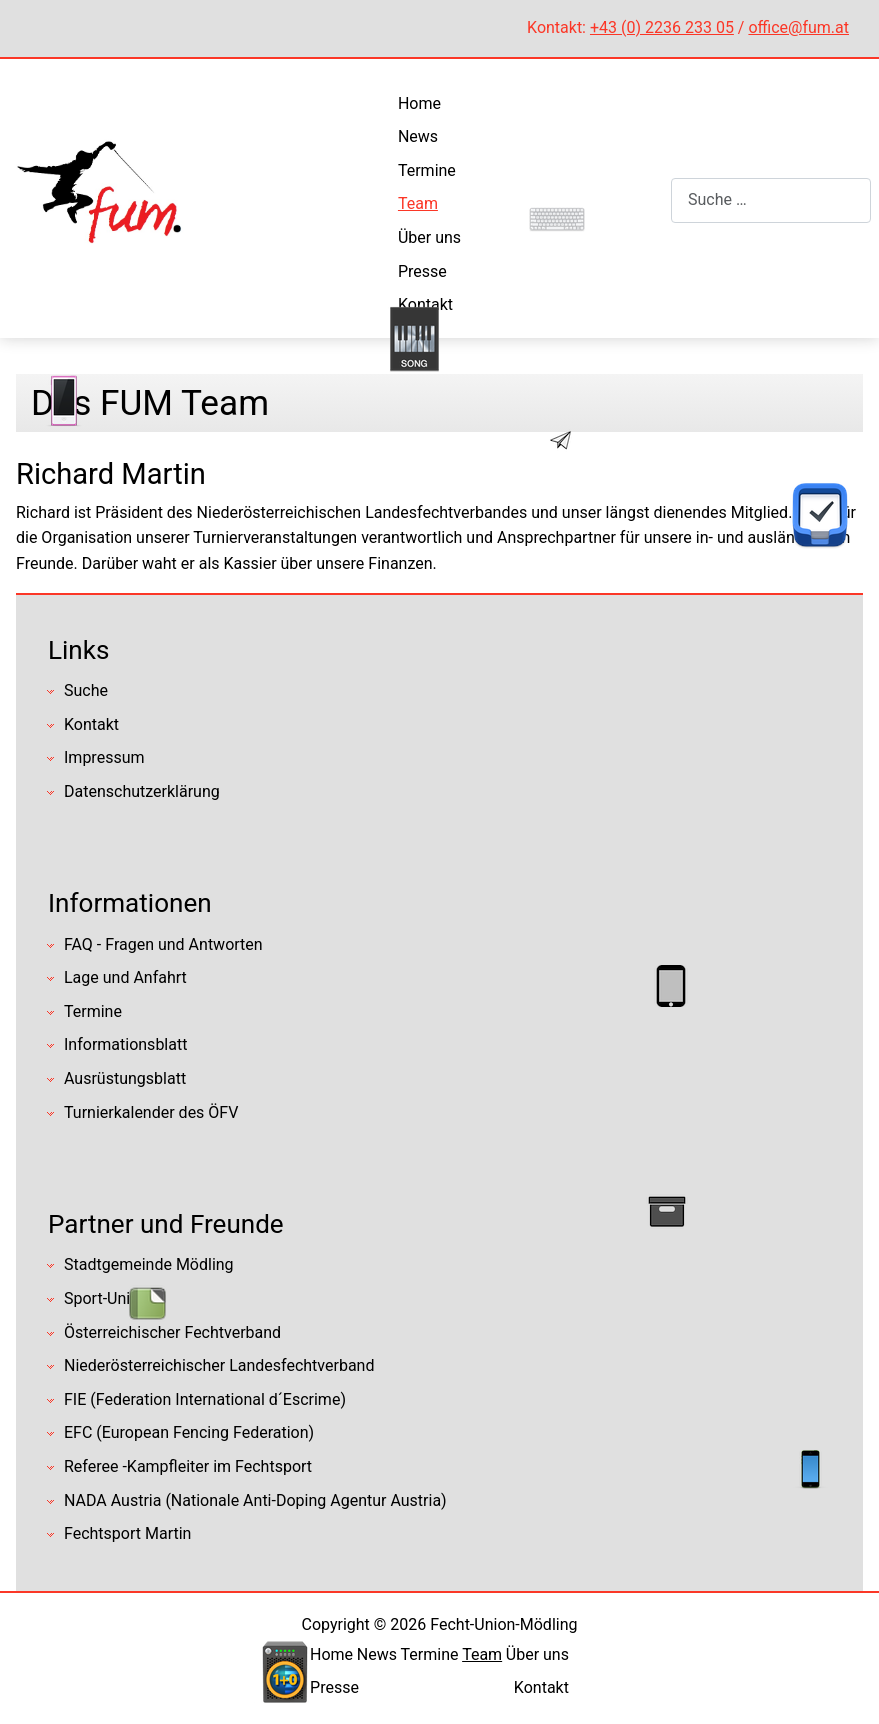 The height and width of the screenshot is (1724, 879). What do you see at coordinates (285, 1672) in the screenshot?
I see `access RAID 10 storage configuration settings` at bounding box center [285, 1672].